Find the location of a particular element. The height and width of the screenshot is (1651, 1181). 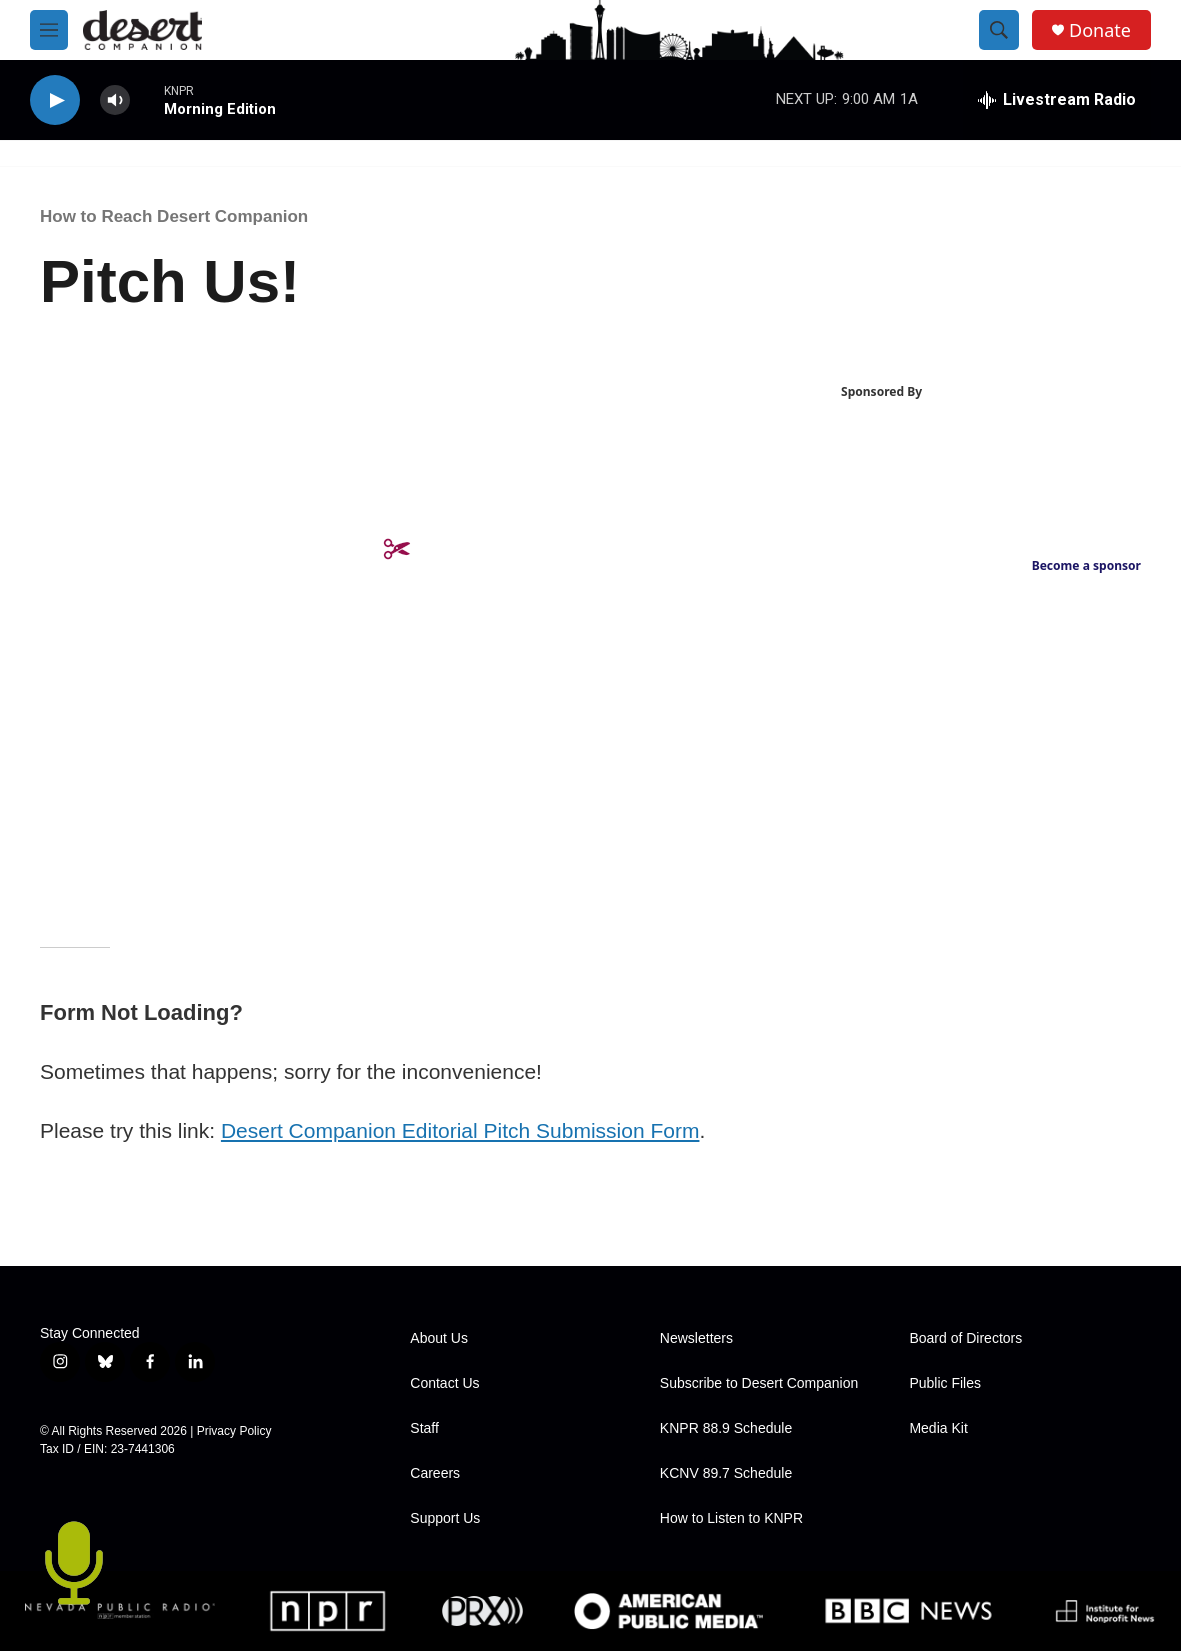

cut selected text or content is located at coordinates (397, 549).